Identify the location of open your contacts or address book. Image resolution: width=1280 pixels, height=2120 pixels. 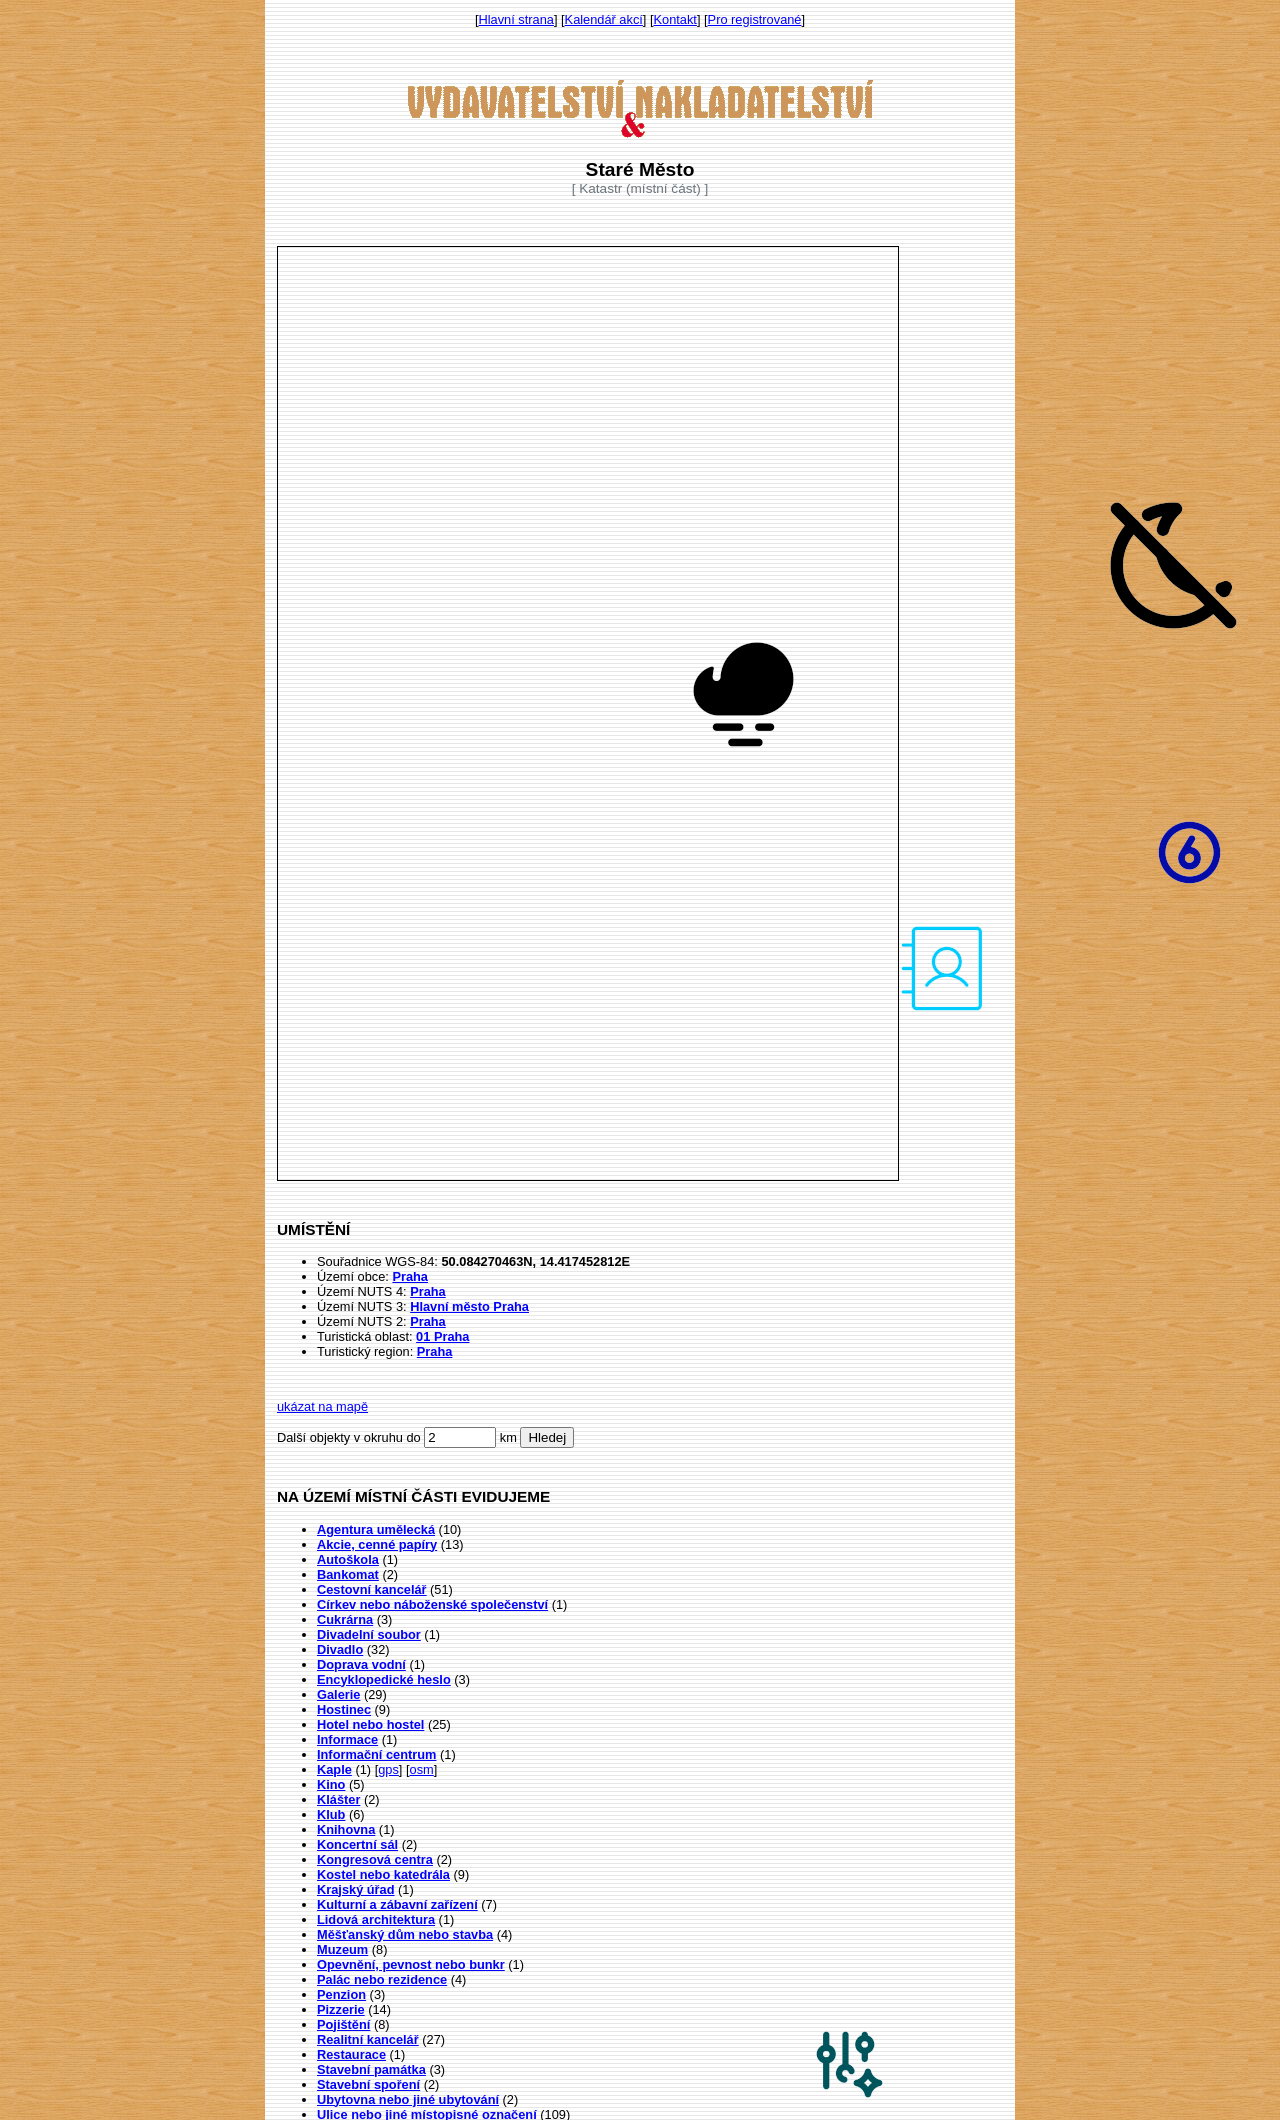
(943, 968).